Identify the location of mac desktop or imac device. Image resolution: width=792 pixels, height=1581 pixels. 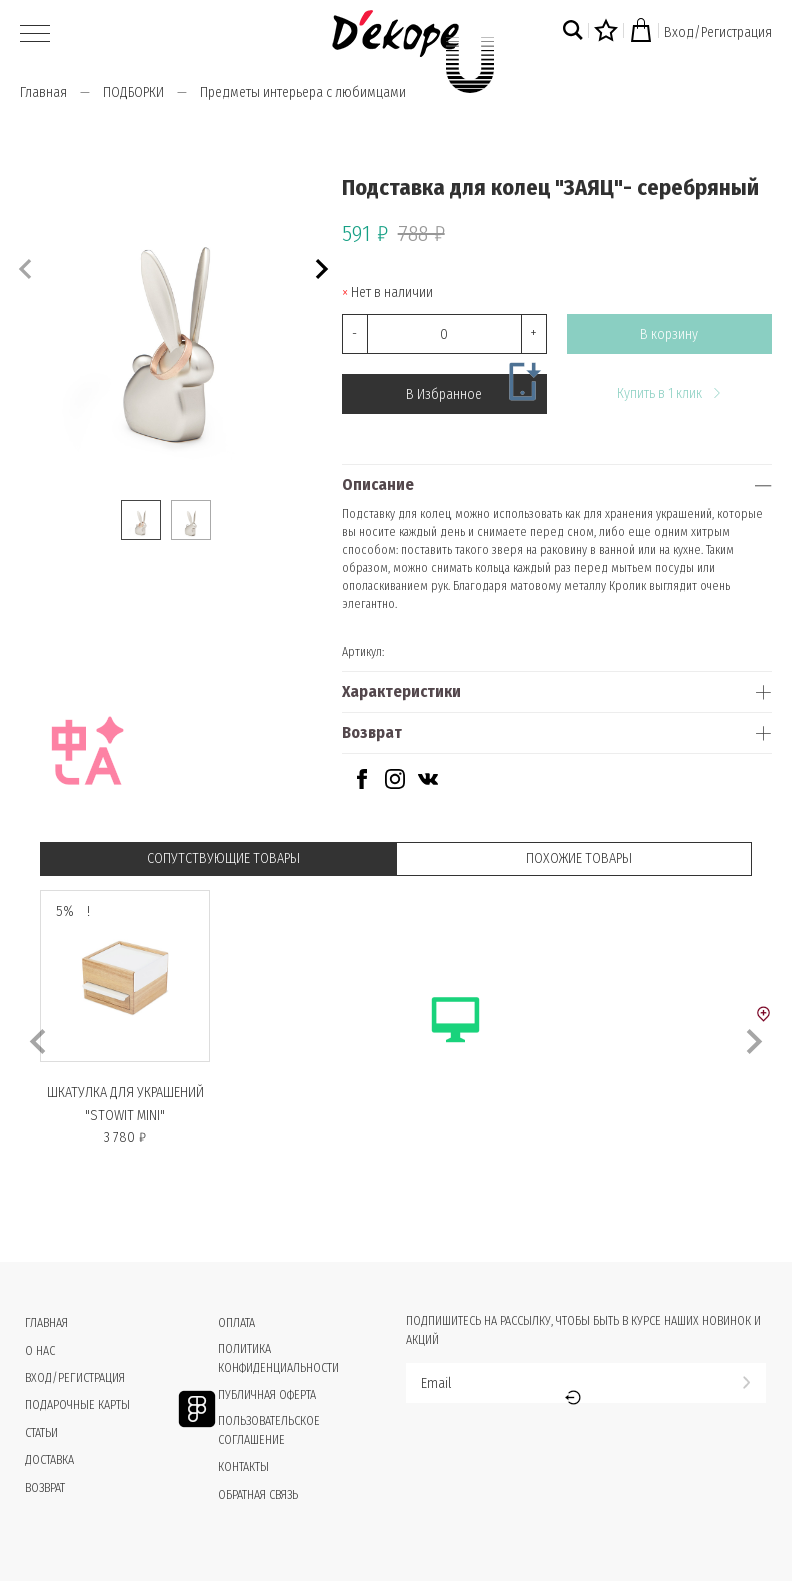
(455, 1018).